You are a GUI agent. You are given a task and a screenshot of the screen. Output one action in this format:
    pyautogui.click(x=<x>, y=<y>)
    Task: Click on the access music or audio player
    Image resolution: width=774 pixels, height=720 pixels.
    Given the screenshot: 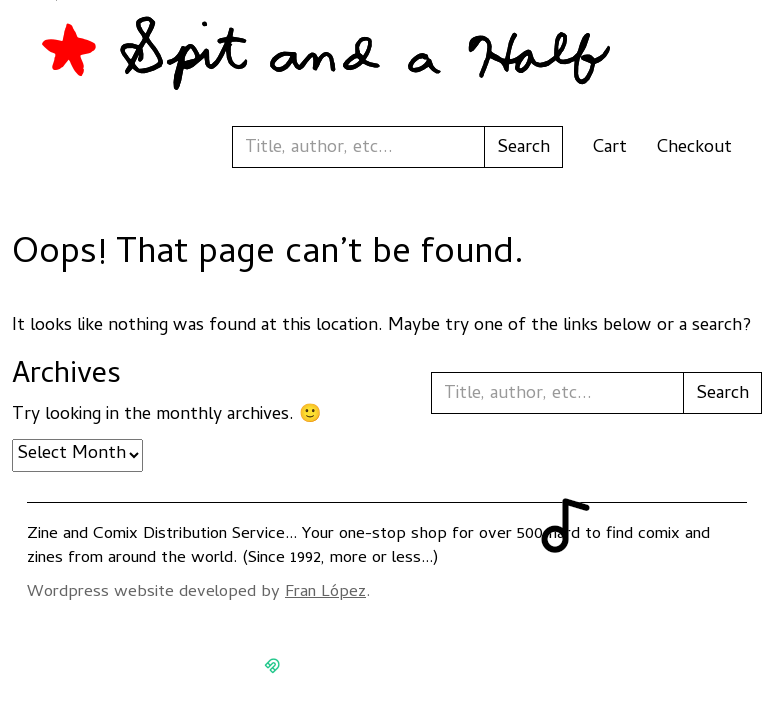 What is the action you would take?
    pyautogui.click(x=565, y=524)
    